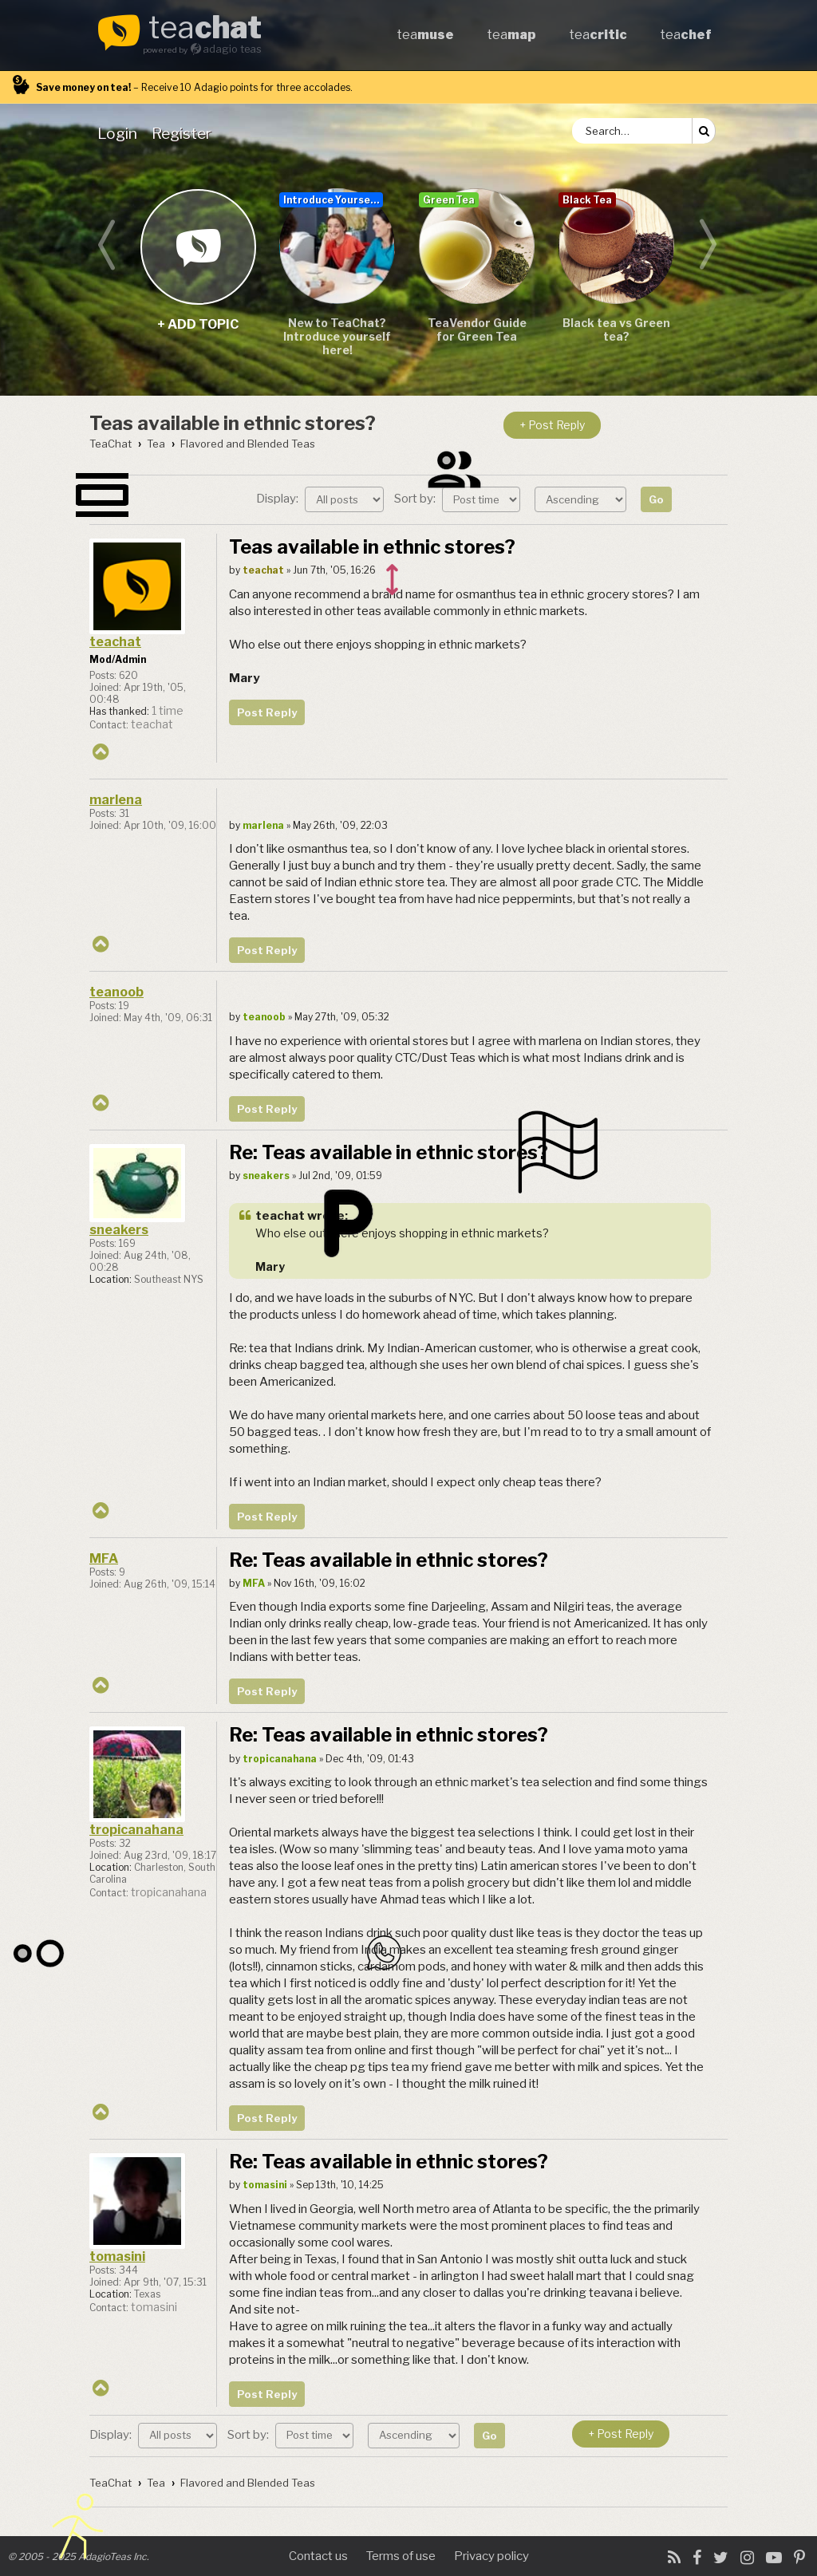 The height and width of the screenshot is (2576, 817). I want to click on indicates finish line or completion of a task, so click(555, 1150).